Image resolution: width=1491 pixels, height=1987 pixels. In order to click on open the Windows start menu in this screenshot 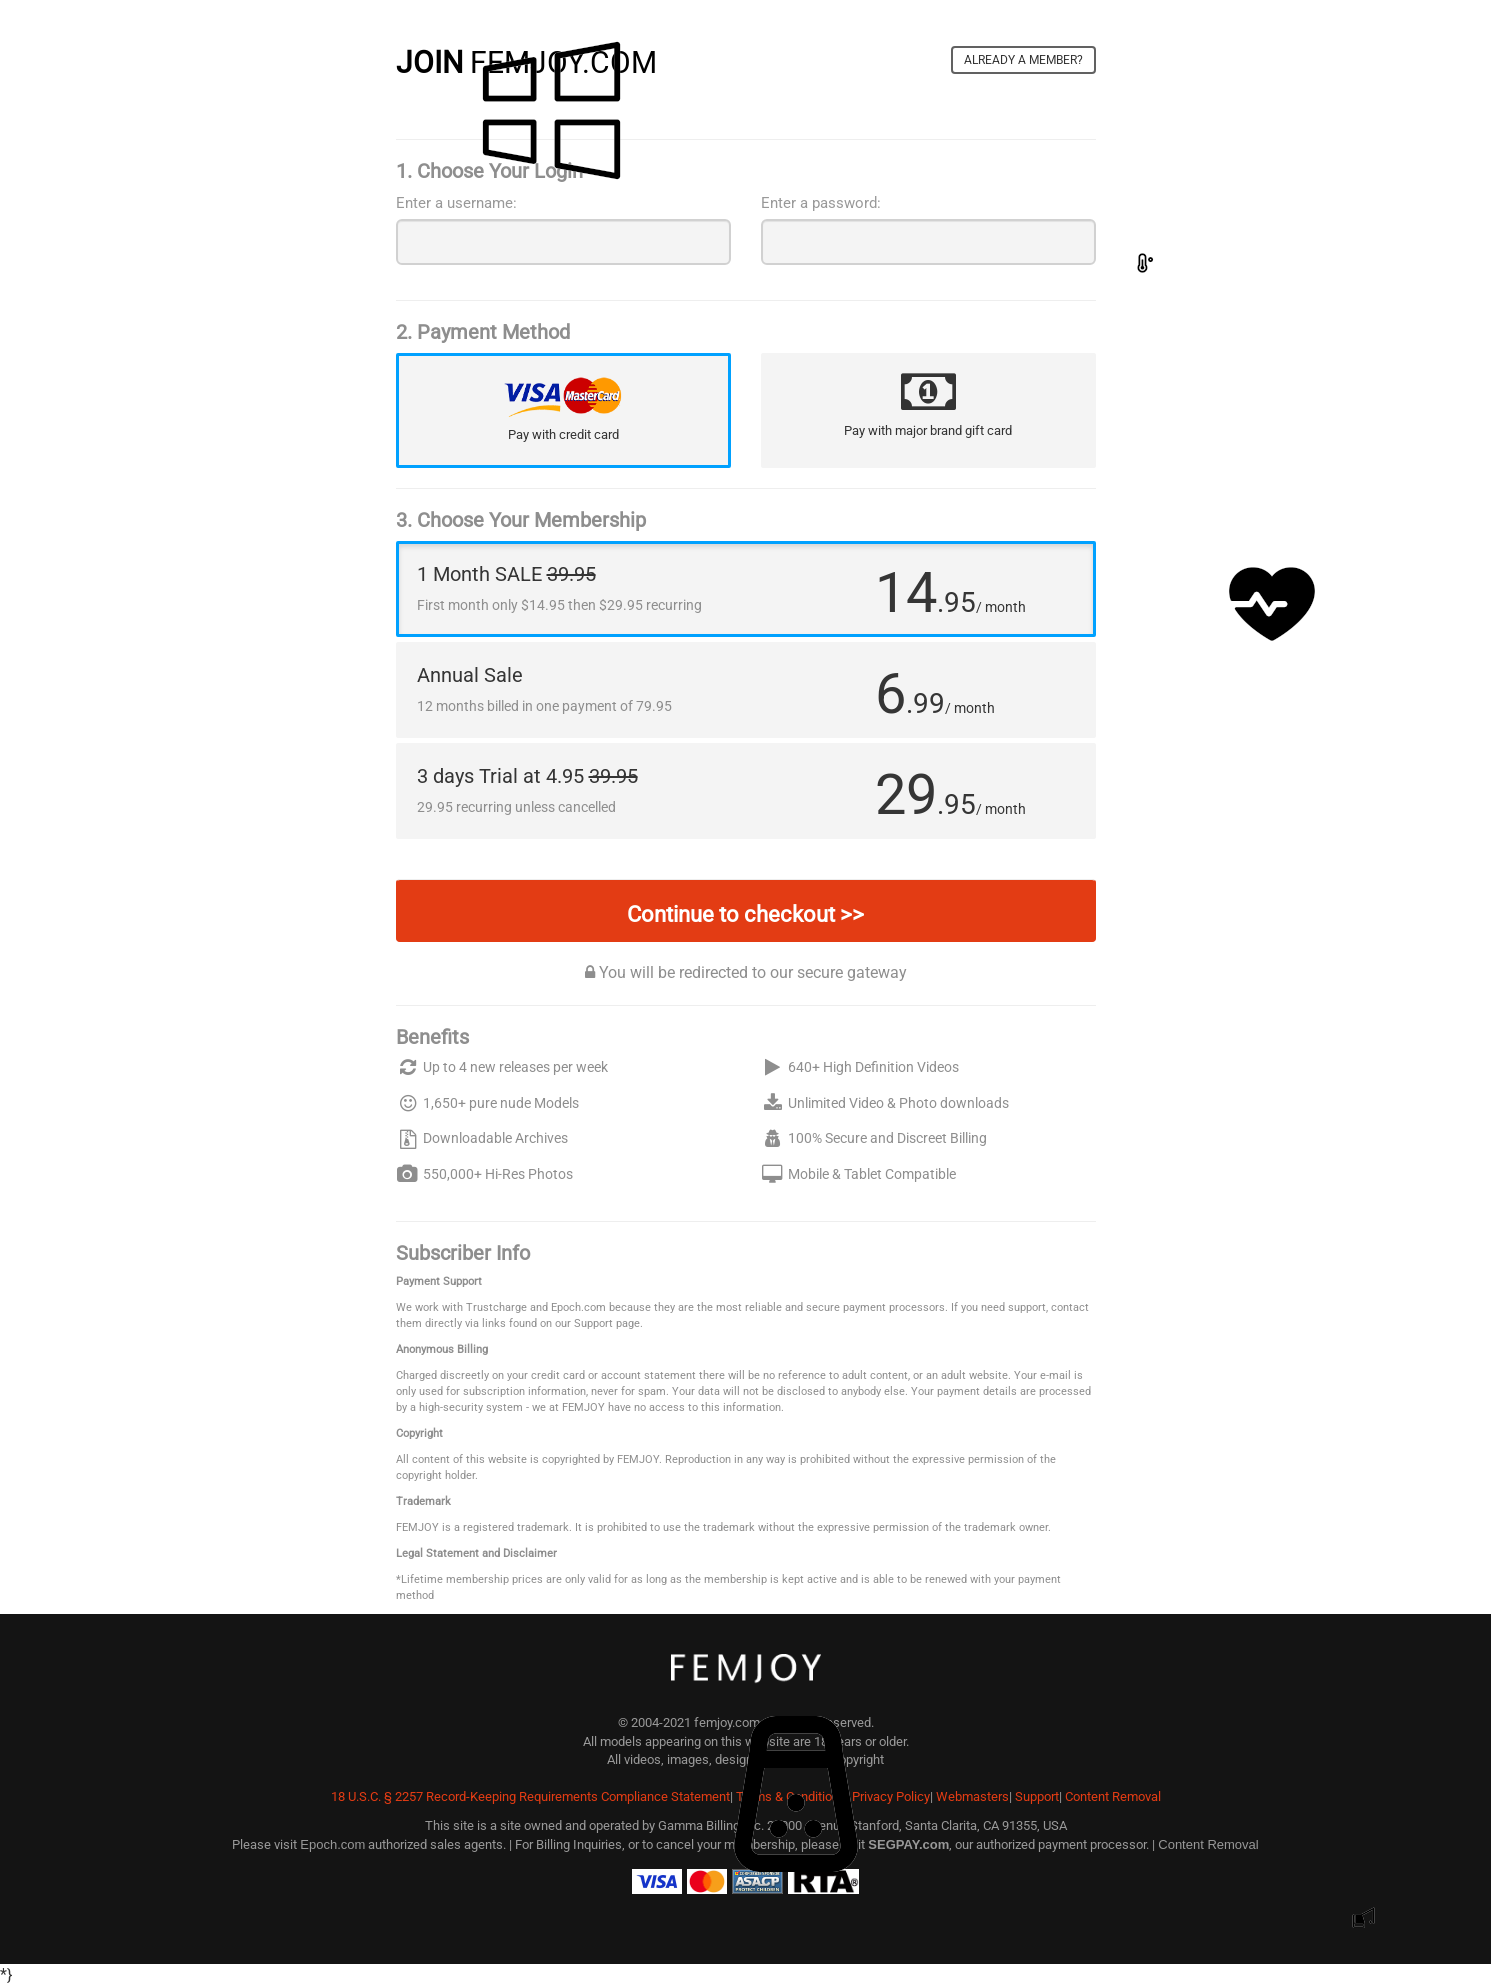, I will do `click(557, 110)`.